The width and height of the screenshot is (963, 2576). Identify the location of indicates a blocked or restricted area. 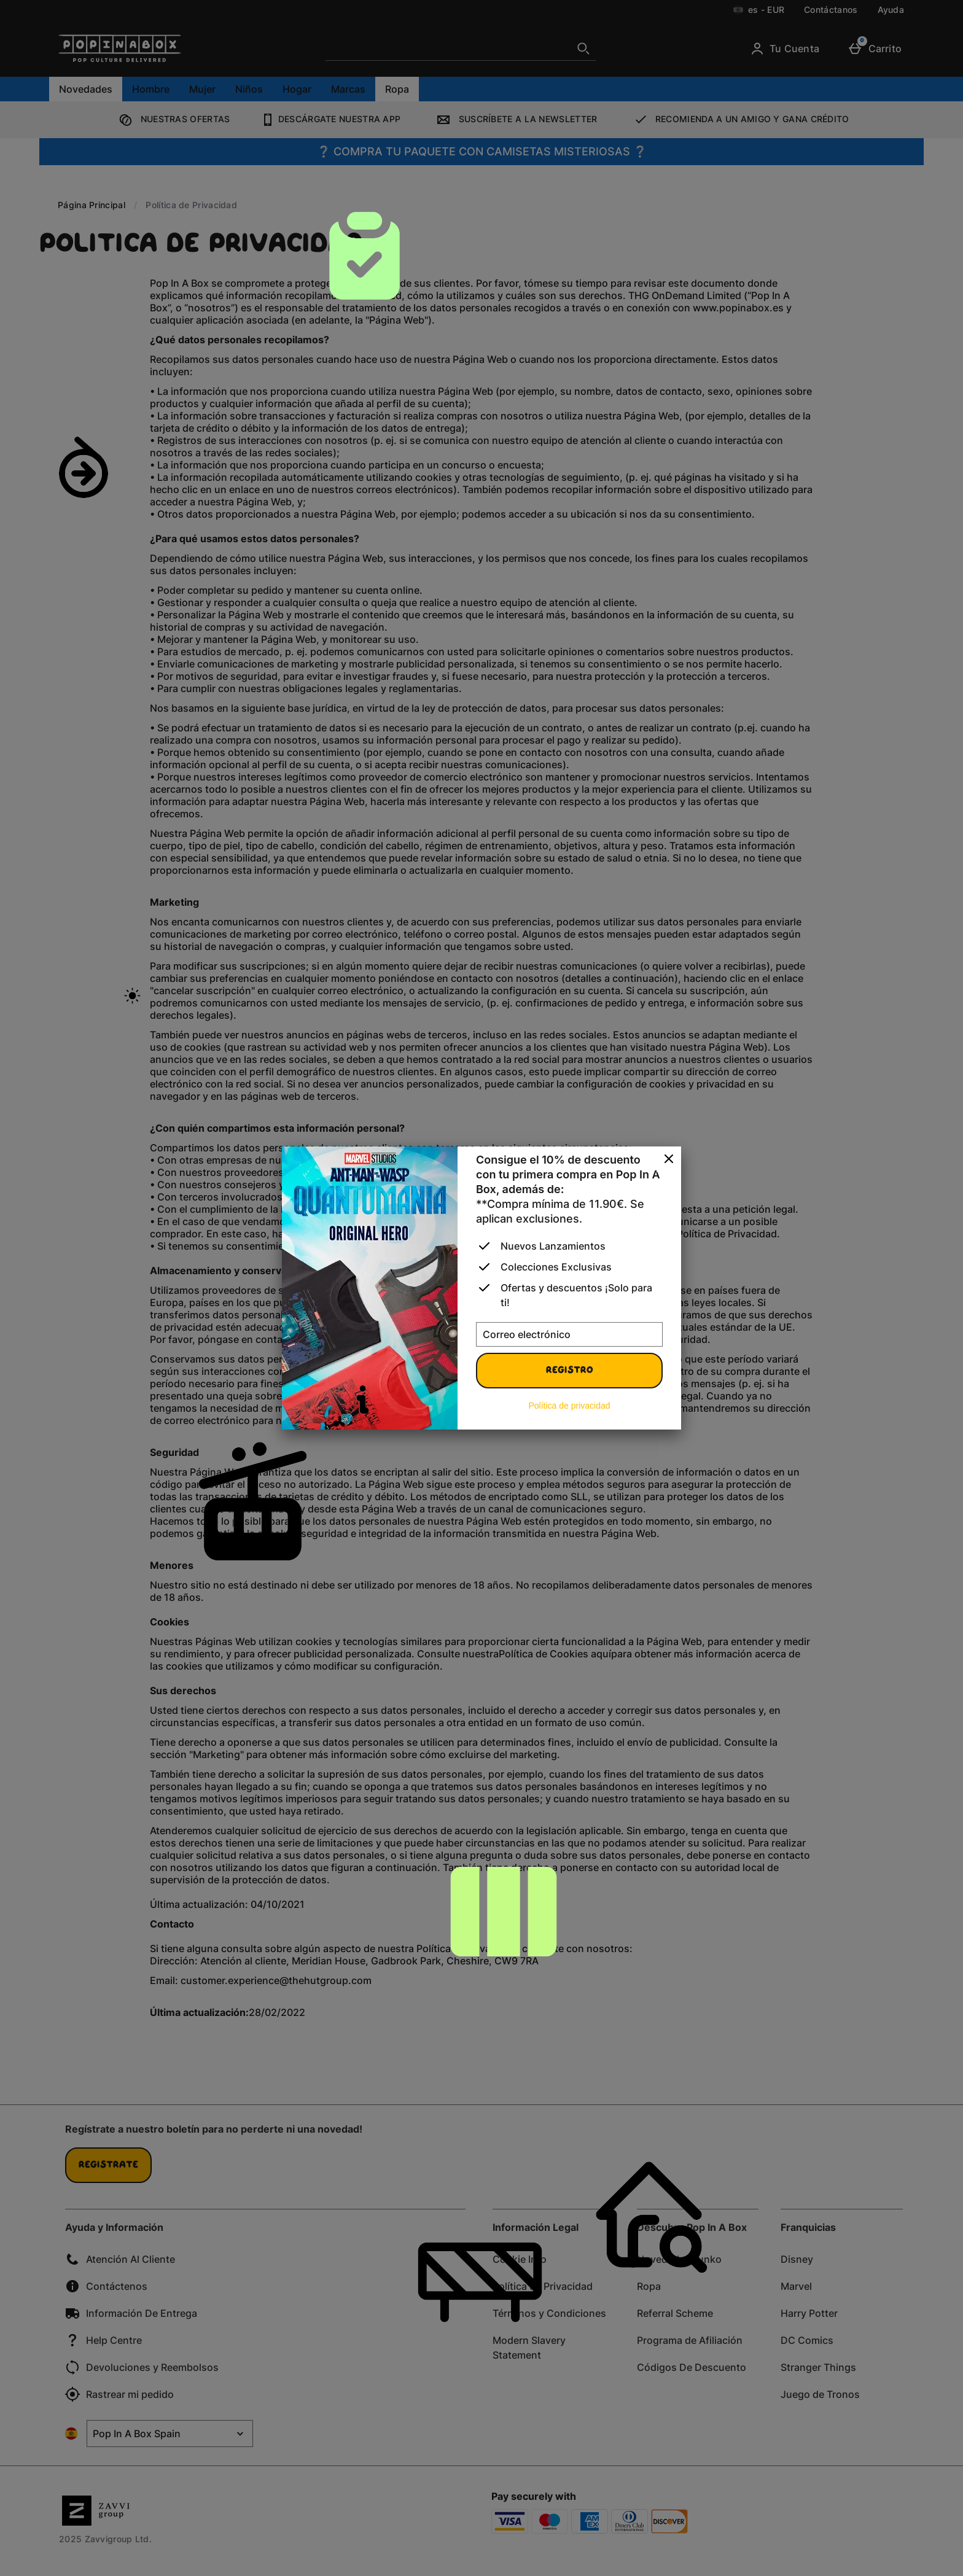
(480, 2278).